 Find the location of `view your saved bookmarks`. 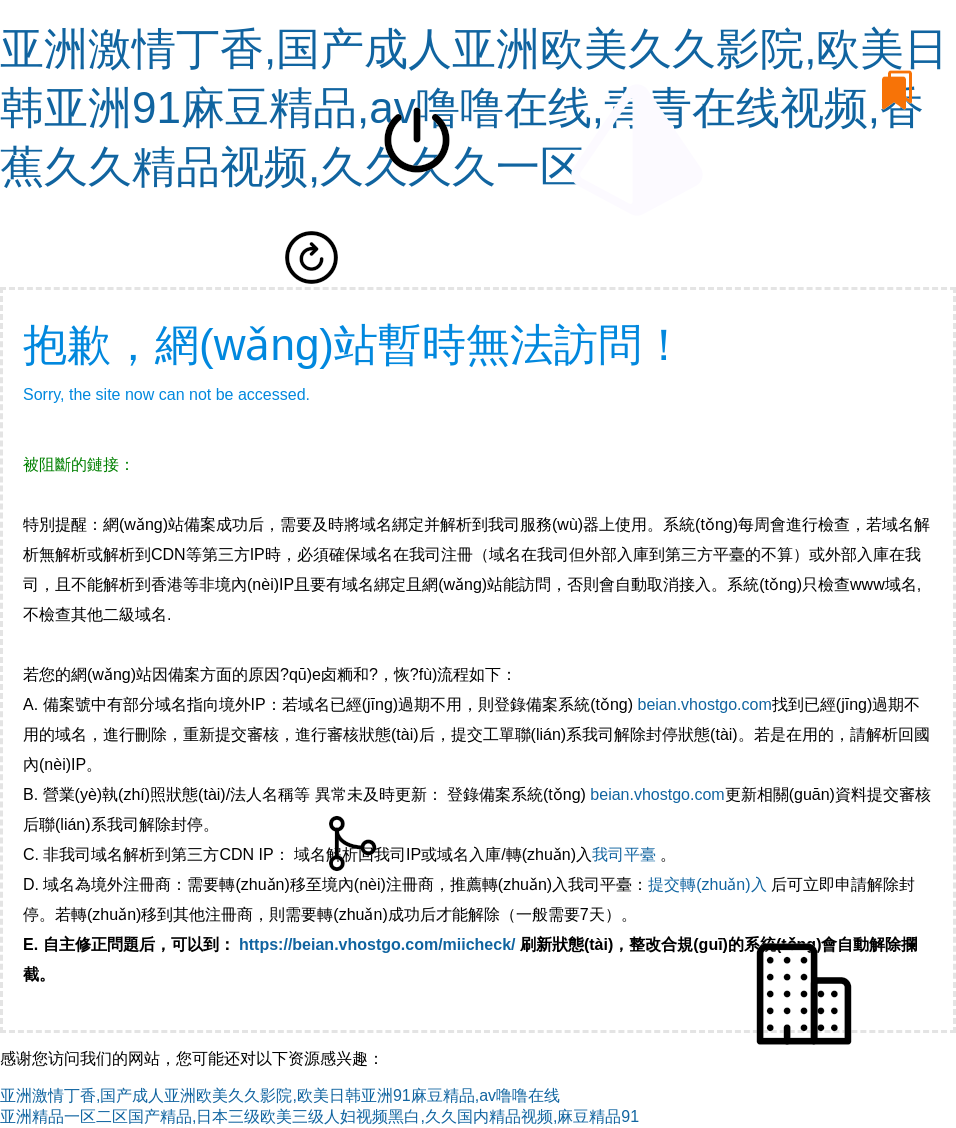

view your saved bookmarks is located at coordinates (897, 90).